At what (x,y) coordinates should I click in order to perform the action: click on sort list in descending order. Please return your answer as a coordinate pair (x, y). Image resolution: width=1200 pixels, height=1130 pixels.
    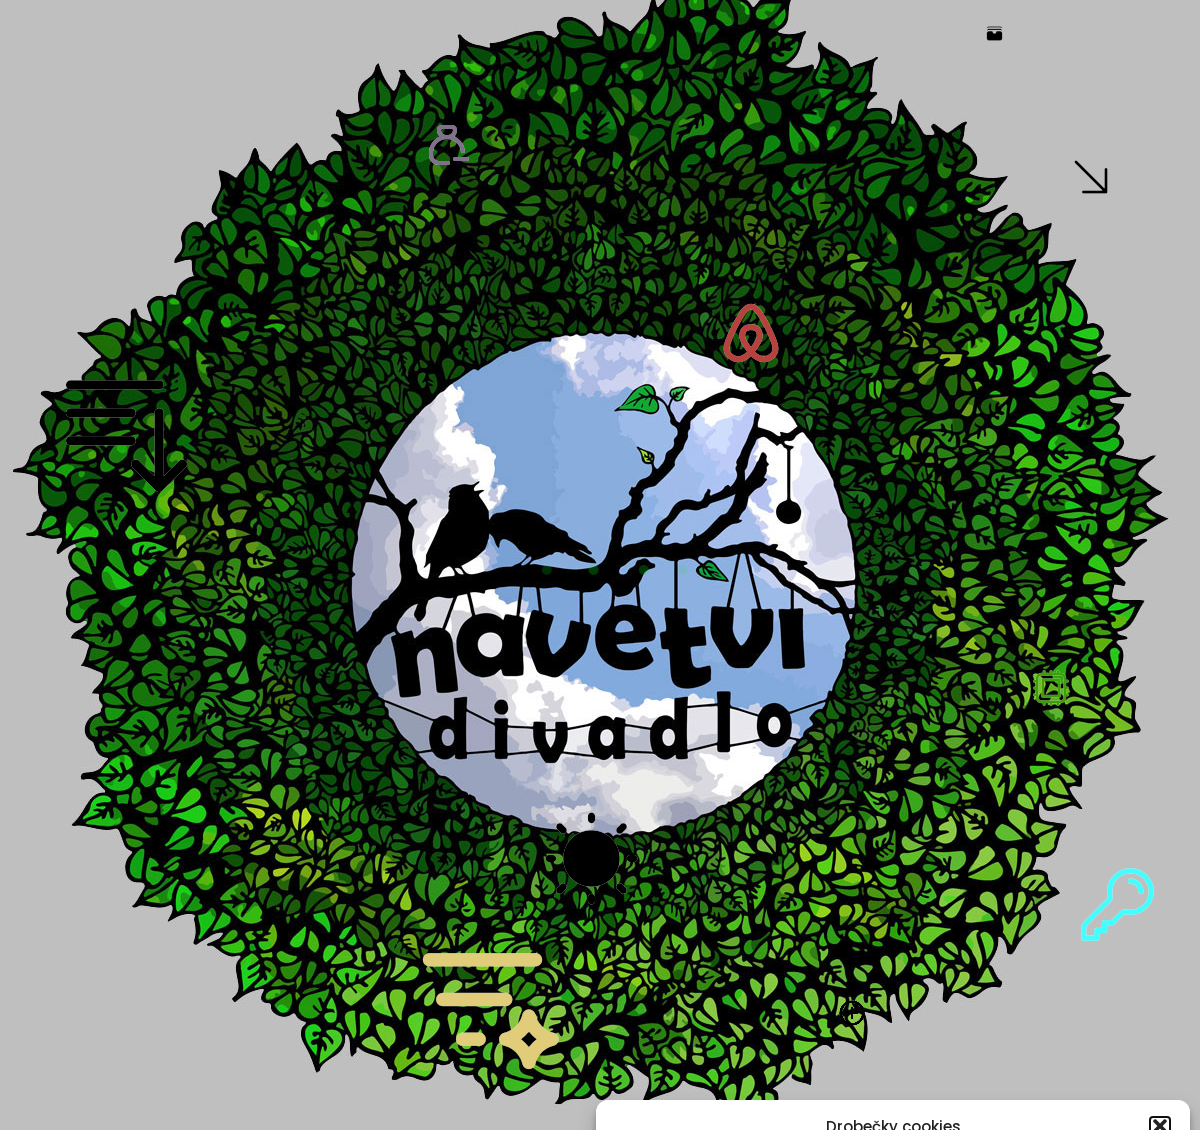
    Looking at the image, I should click on (126, 431).